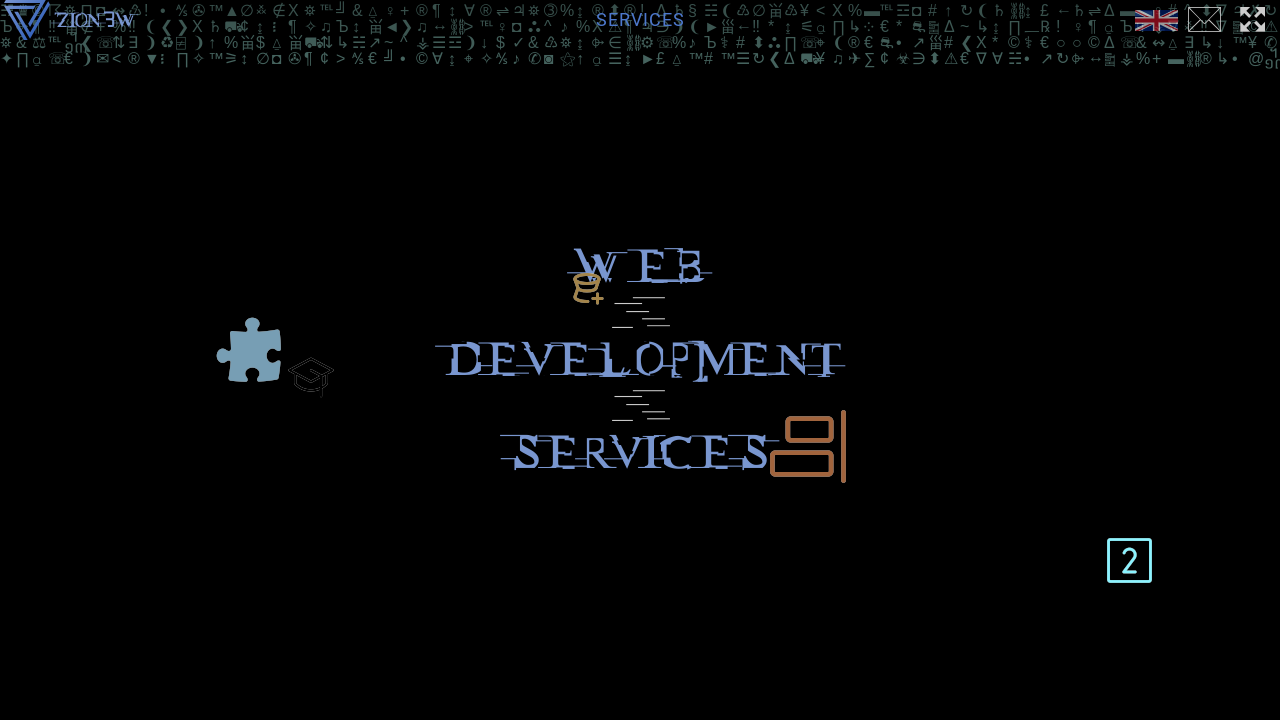 The height and width of the screenshot is (720, 1280). Describe the element at coordinates (587, 288) in the screenshot. I see `add a new diabolo or juggling item` at that location.